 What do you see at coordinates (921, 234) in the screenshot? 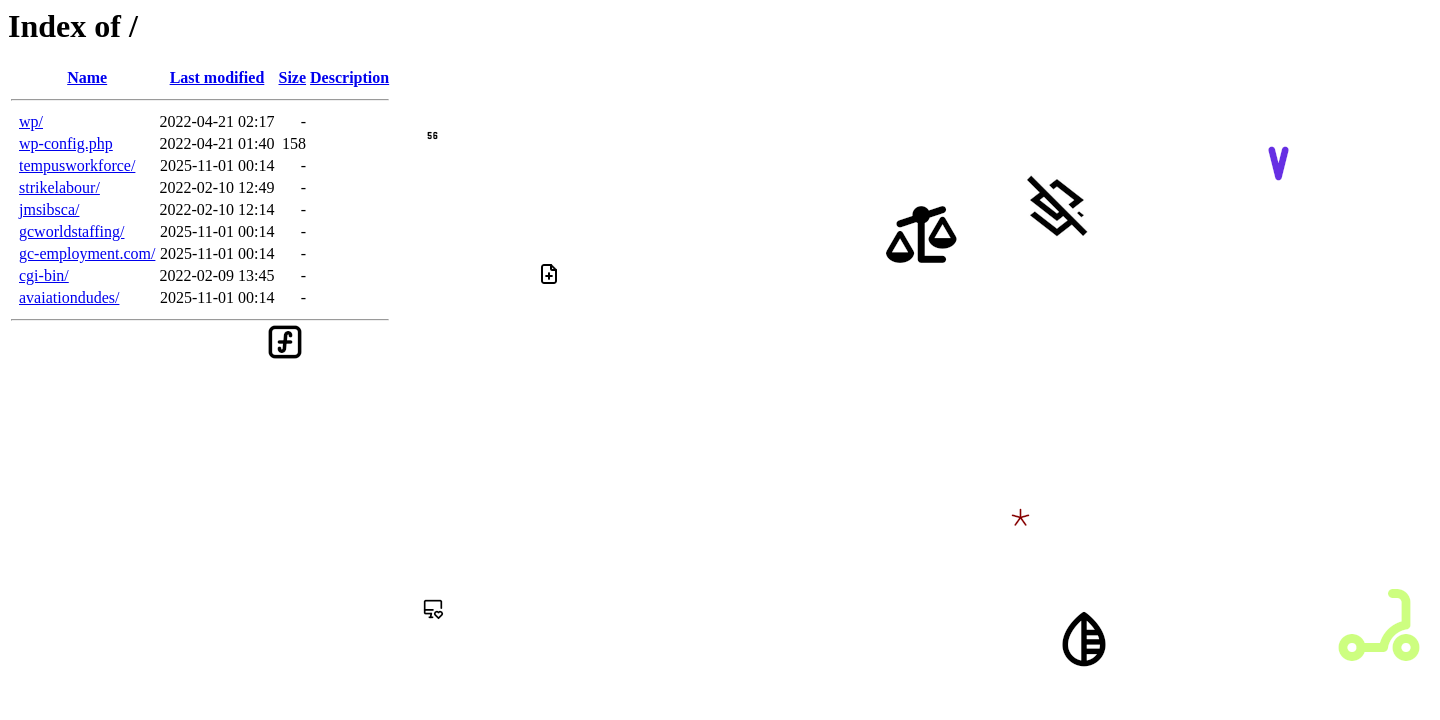
I see `indicates an unbalanced comparison or unequal weight` at bounding box center [921, 234].